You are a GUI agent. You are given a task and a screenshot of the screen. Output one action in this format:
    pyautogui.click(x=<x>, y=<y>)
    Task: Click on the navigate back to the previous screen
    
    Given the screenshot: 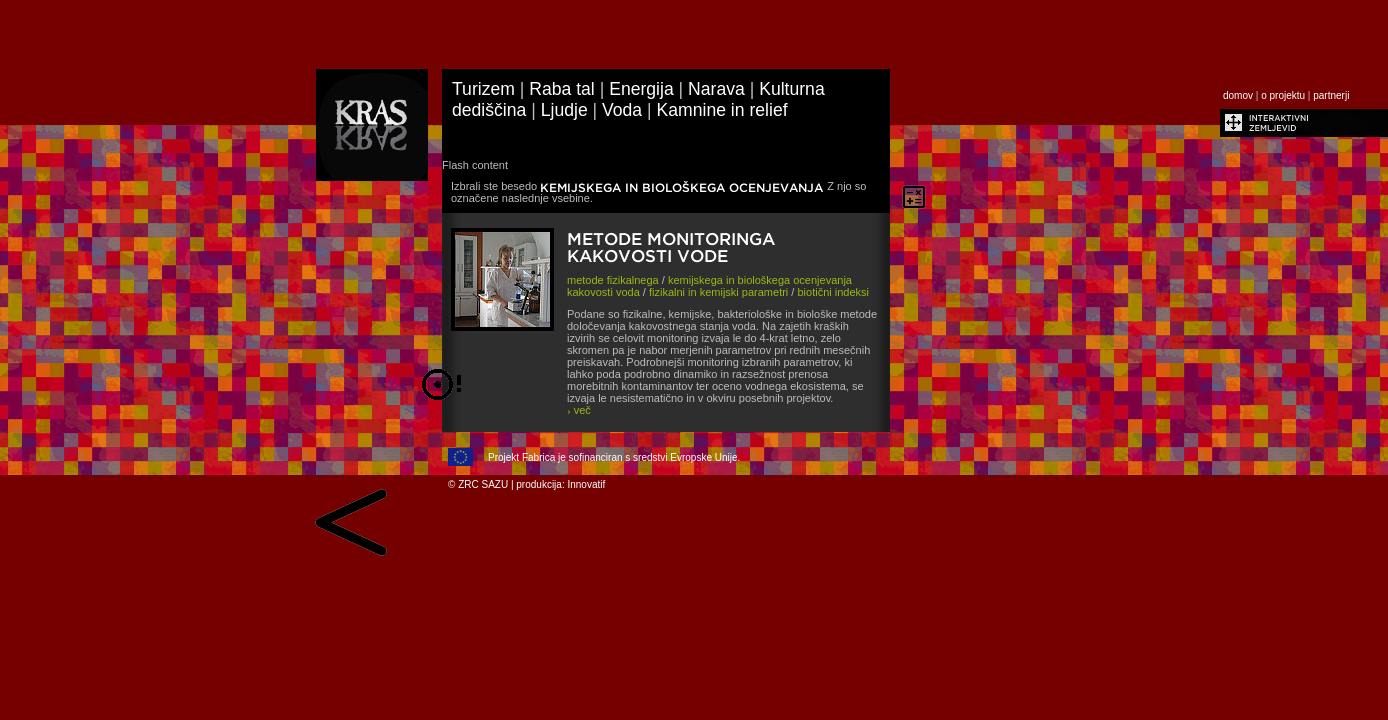 What is the action you would take?
    pyautogui.click(x=353, y=522)
    